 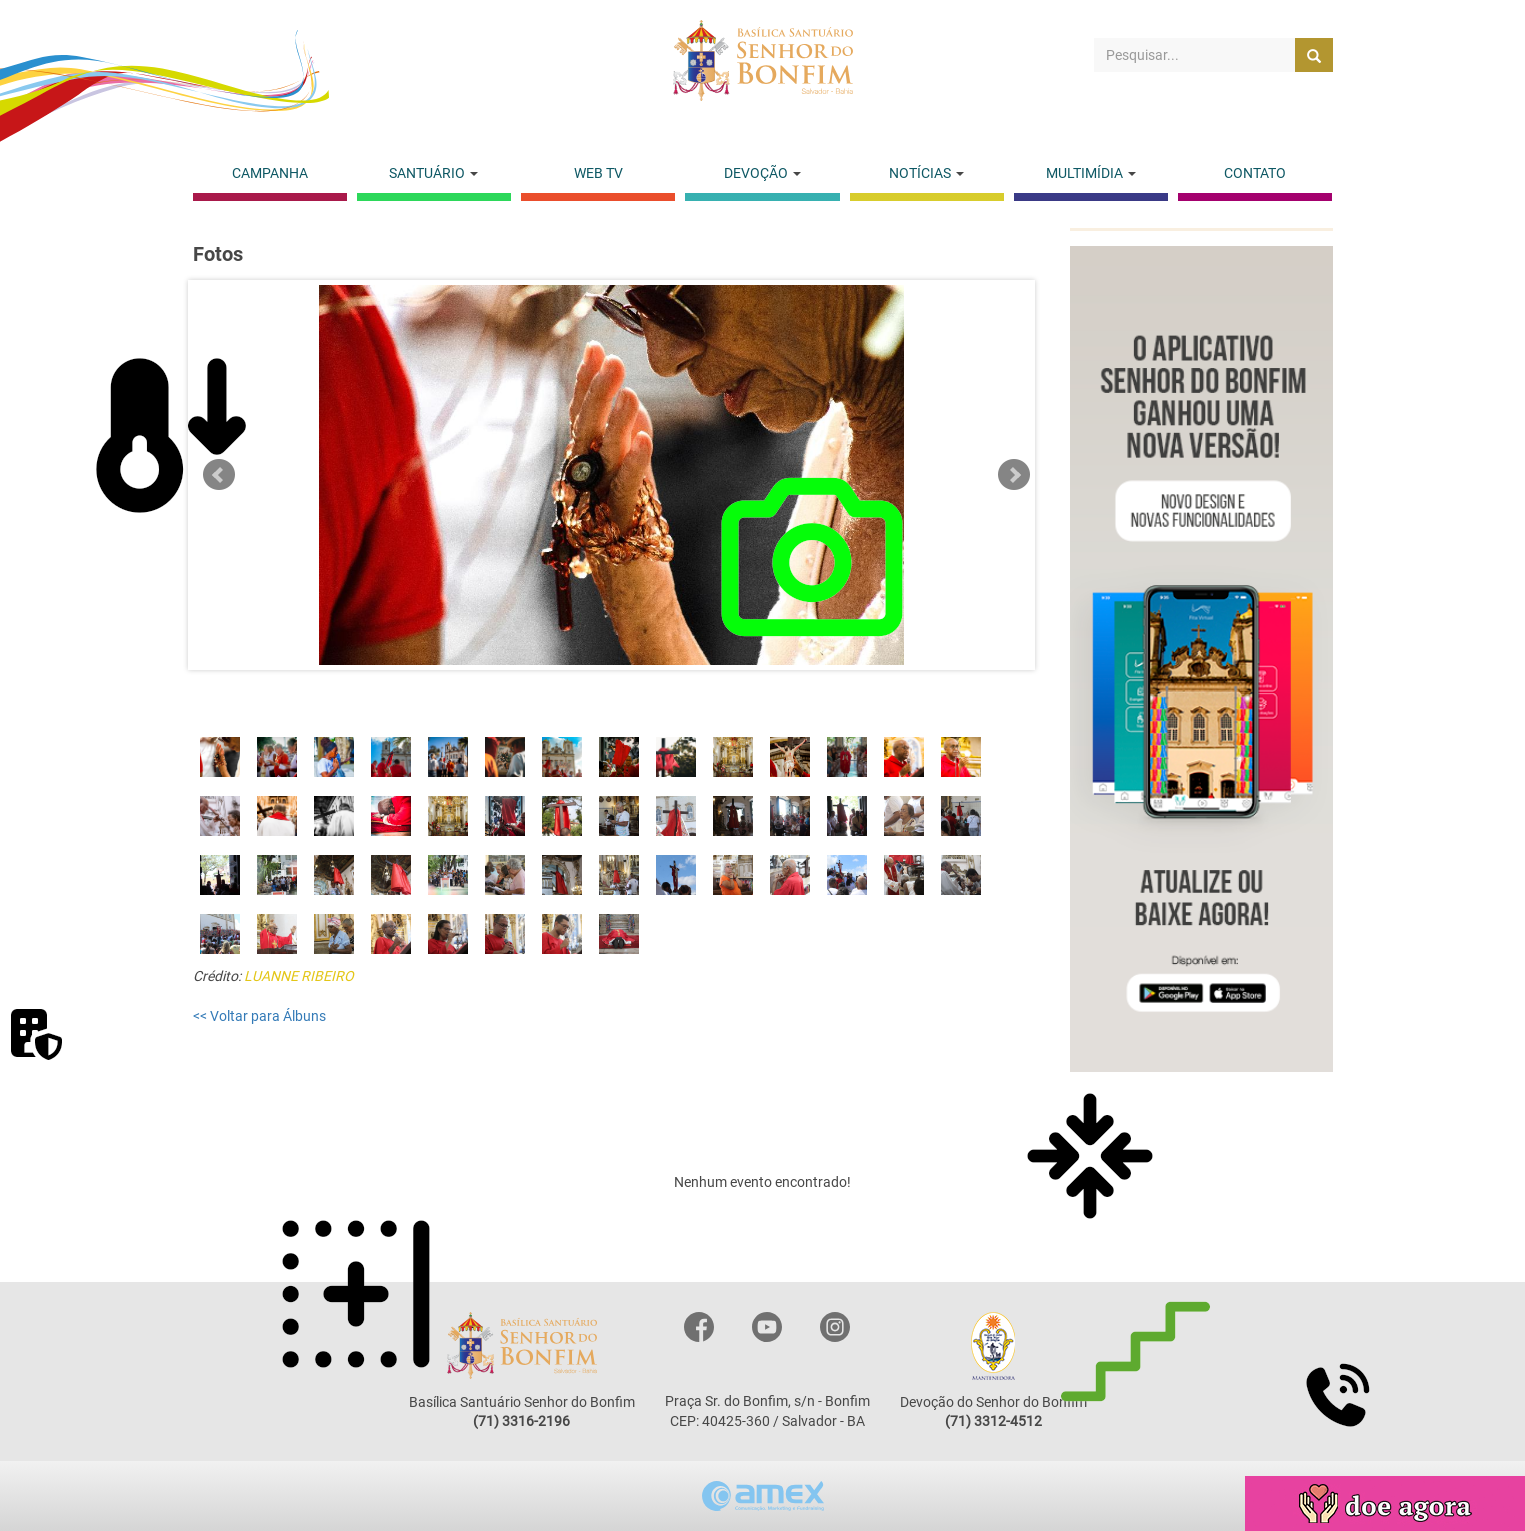 What do you see at coordinates (1090, 1156) in the screenshot?
I see `collapse or minimize content` at bounding box center [1090, 1156].